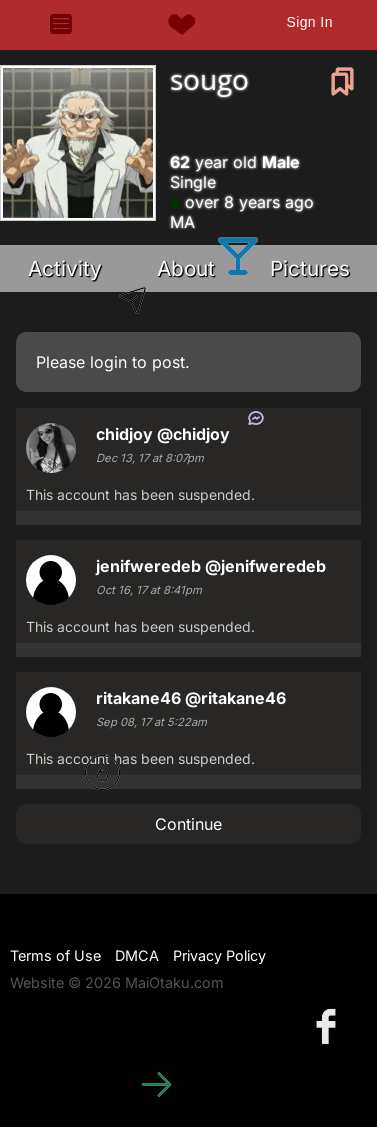  What do you see at coordinates (342, 81) in the screenshot?
I see `view all saved bookmarks` at bounding box center [342, 81].